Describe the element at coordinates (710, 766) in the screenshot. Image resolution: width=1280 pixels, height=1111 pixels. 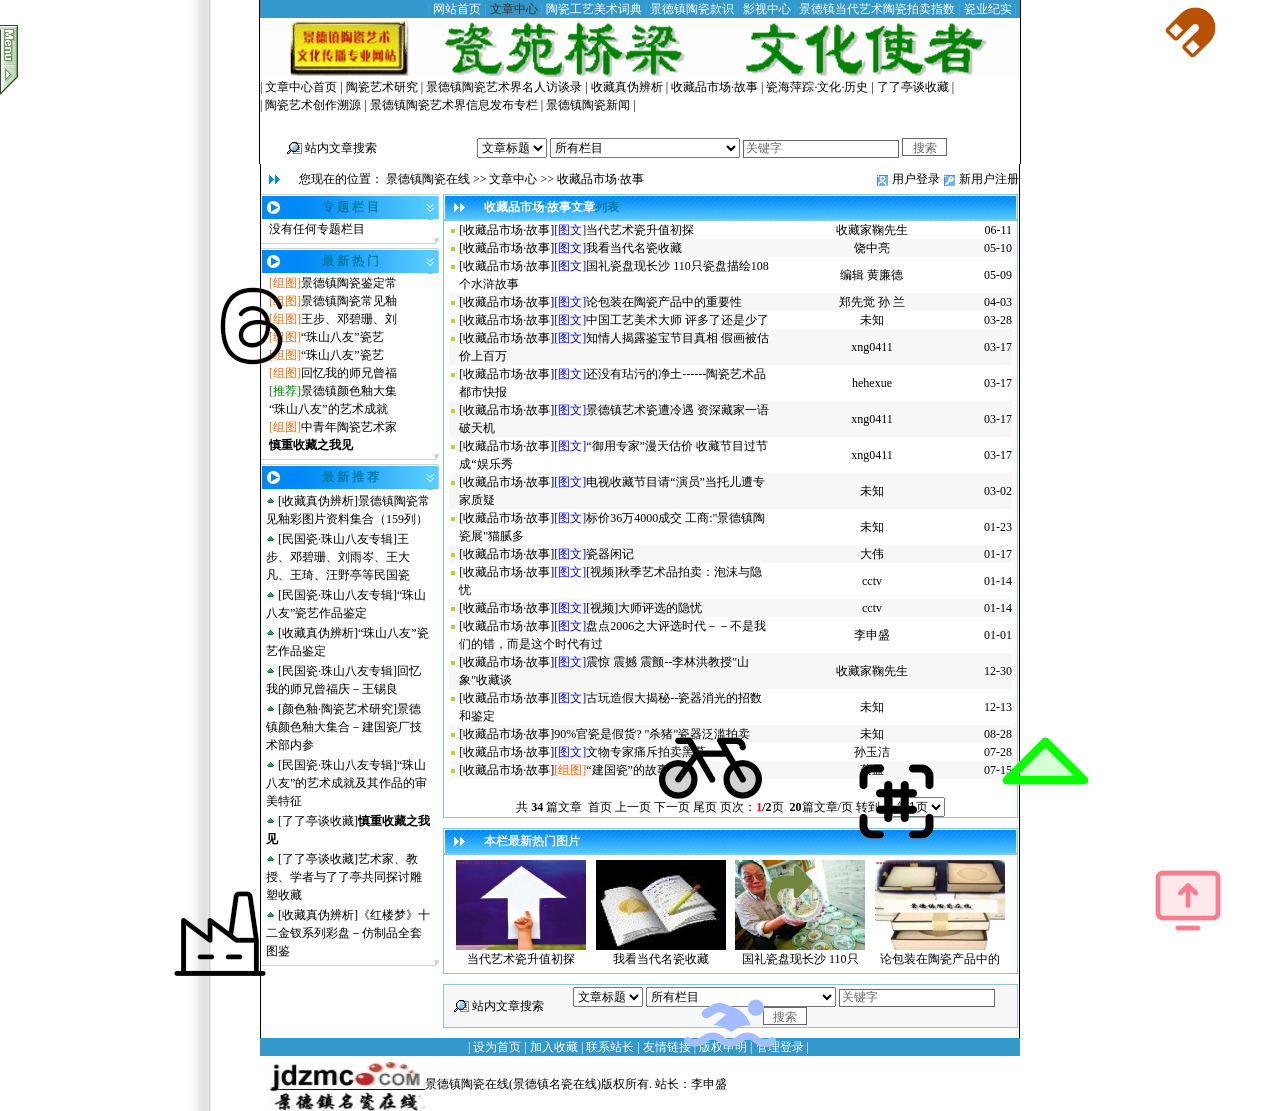
I see `access bike-sharing or cycling services` at that location.